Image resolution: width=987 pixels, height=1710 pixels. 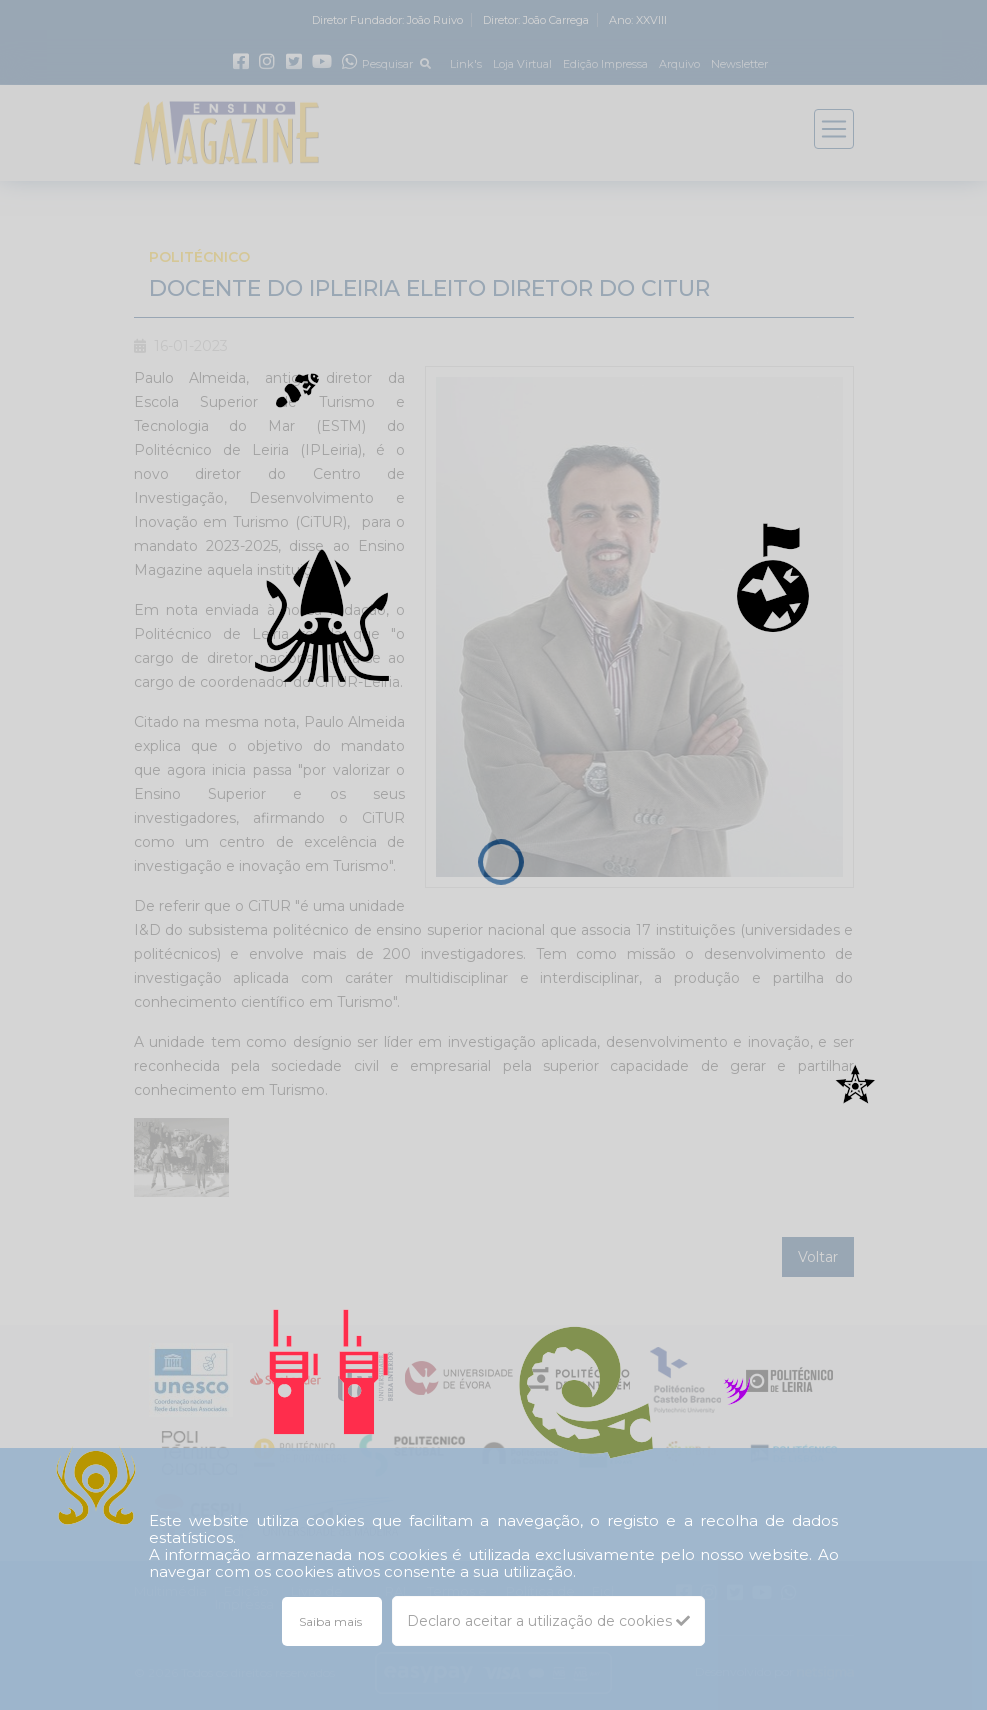 What do you see at coordinates (855, 1084) in the screenshot?
I see `level up or rank promotion indicator` at bounding box center [855, 1084].